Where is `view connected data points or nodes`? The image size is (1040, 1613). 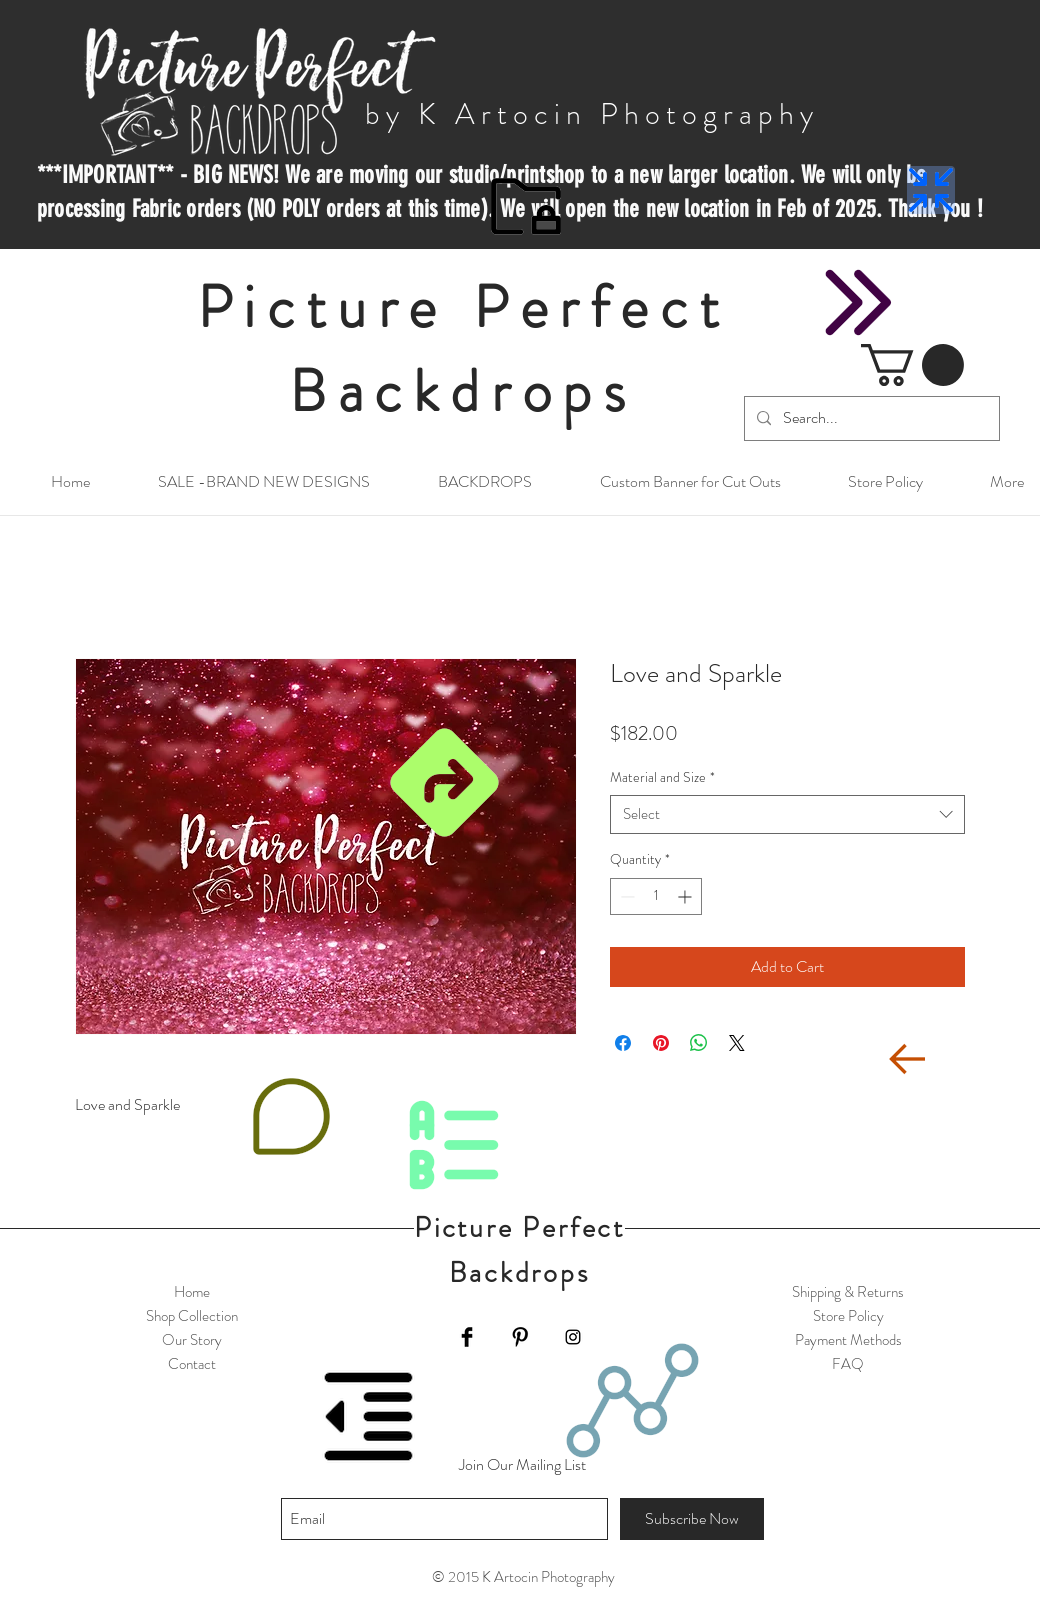 view connected data points or nodes is located at coordinates (632, 1400).